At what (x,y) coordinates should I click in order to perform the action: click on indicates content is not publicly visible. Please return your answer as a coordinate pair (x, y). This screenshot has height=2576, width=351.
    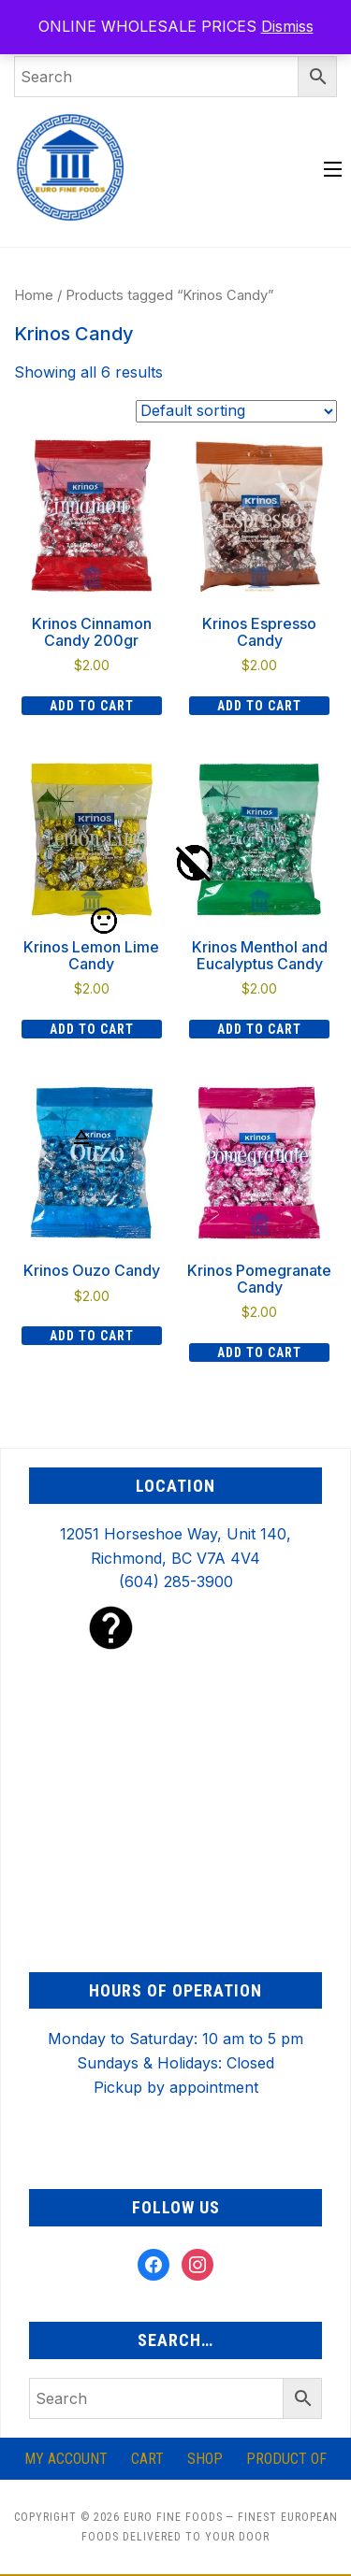
    Looking at the image, I should click on (195, 863).